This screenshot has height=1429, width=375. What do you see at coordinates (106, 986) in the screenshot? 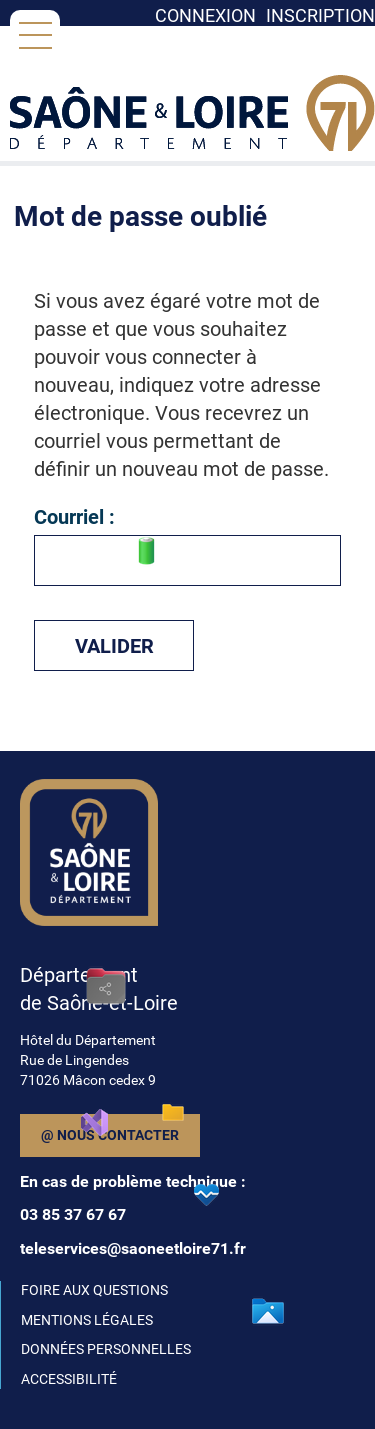
I see `access your public shared files folder` at bounding box center [106, 986].